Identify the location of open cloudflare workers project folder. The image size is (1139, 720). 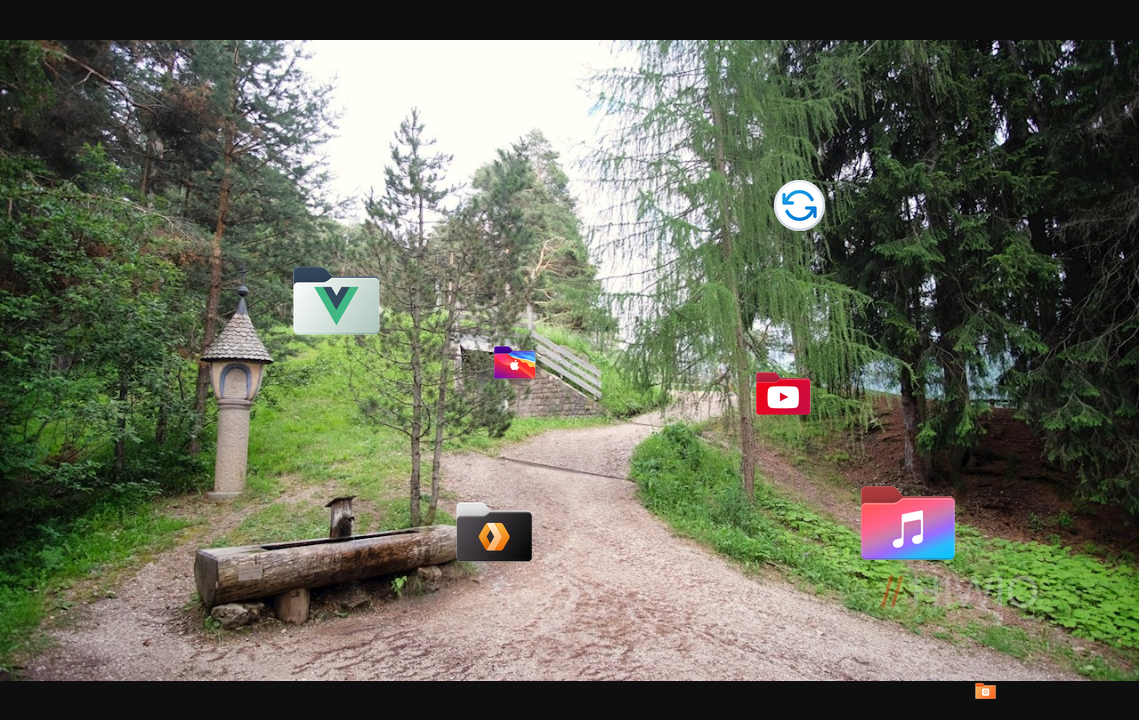
(494, 534).